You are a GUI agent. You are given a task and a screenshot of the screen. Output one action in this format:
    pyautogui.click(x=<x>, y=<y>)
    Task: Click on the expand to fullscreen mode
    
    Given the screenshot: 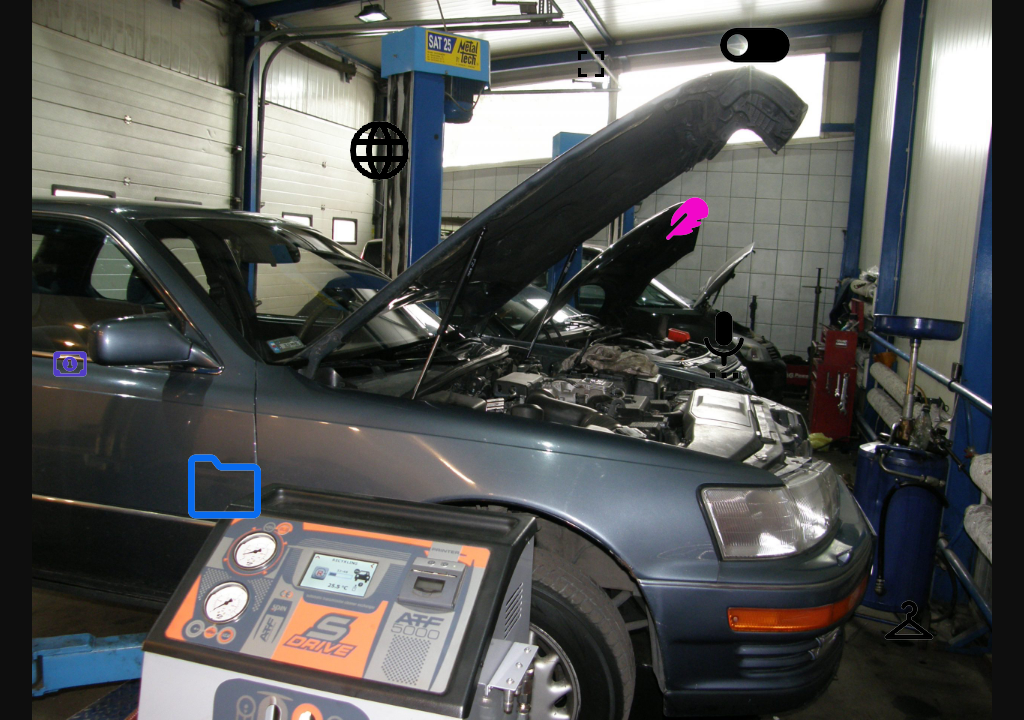 What is the action you would take?
    pyautogui.click(x=591, y=64)
    